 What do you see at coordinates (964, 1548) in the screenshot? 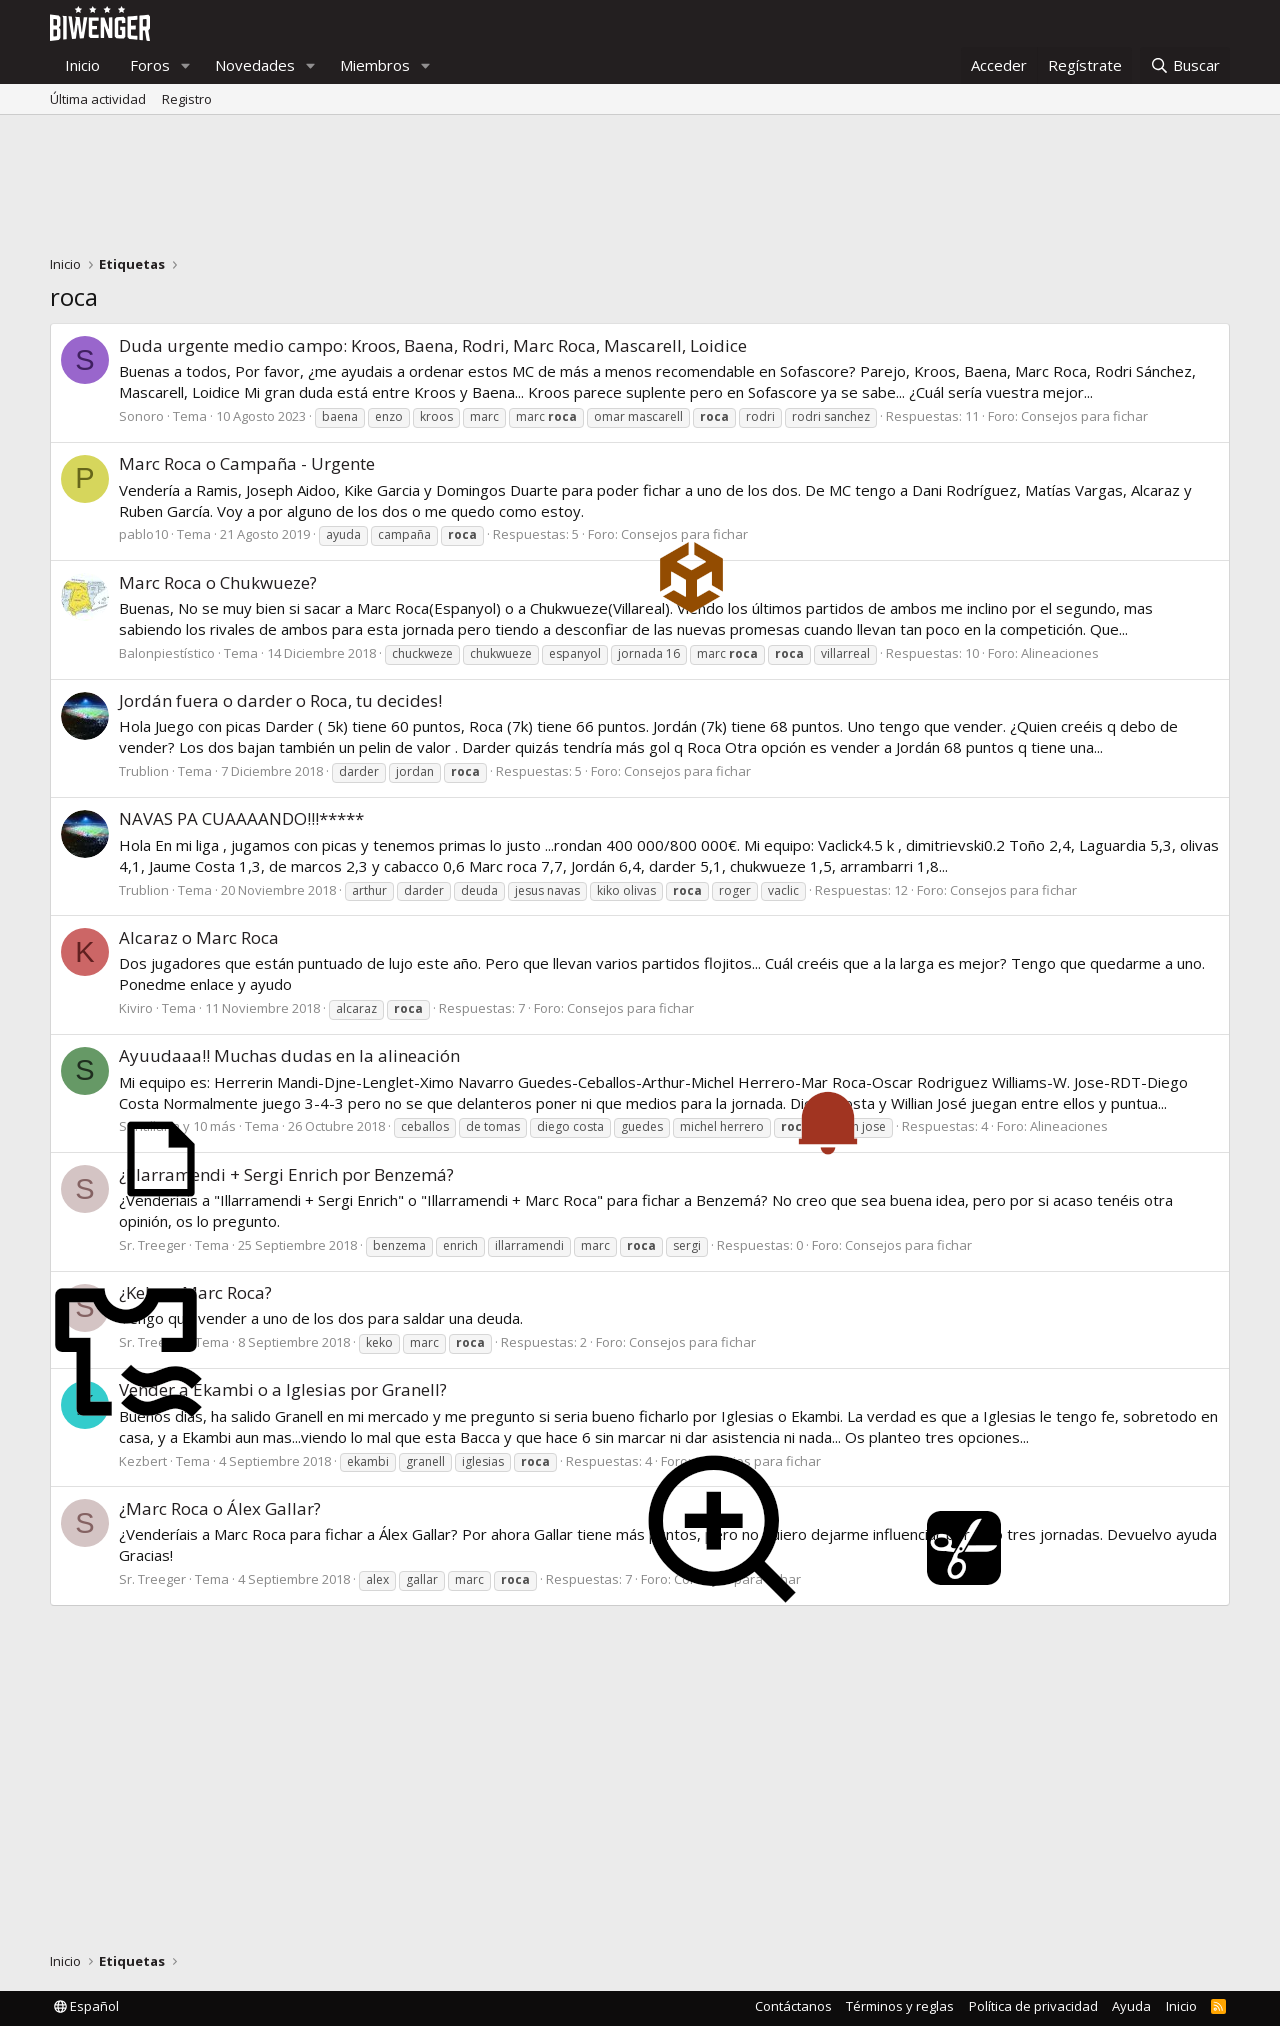
I see `knip app logo` at bounding box center [964, 1548].